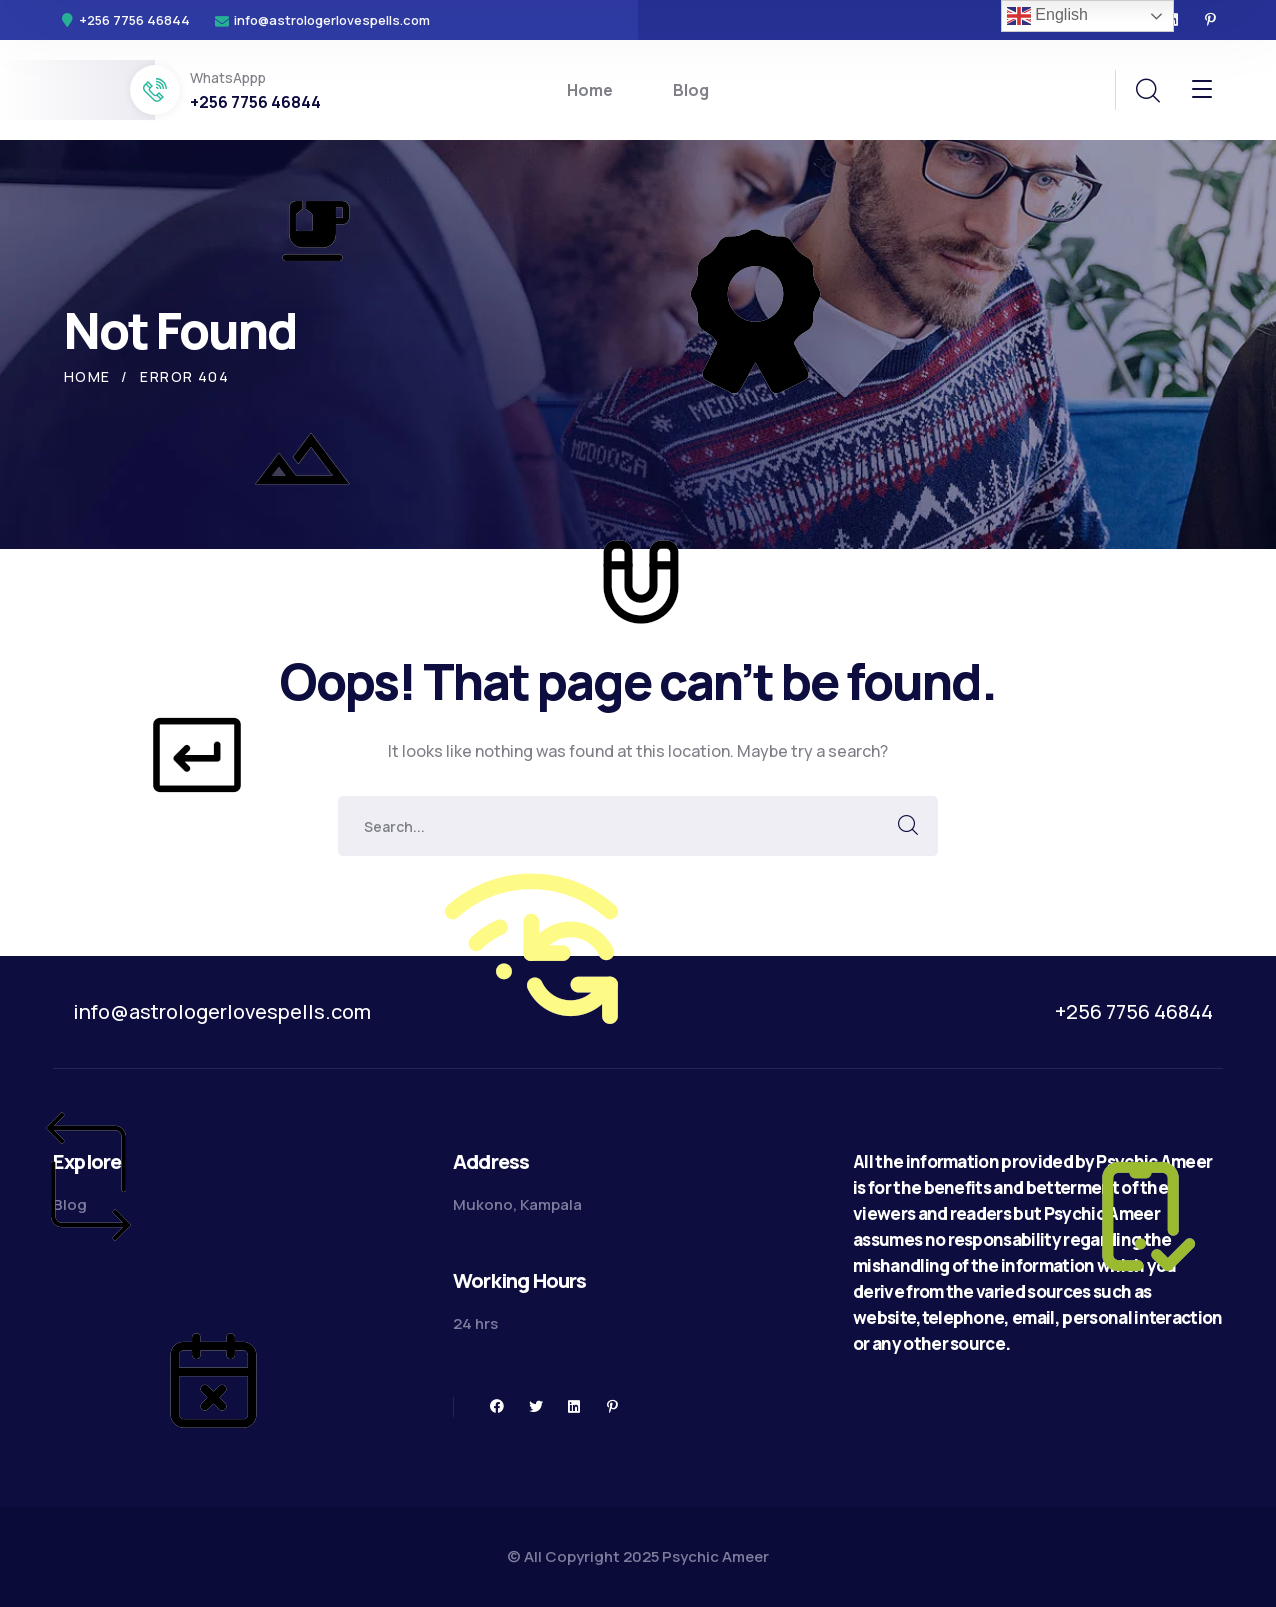 Image resolution: width=1276 pixels, height=1607 pixels. I want to click on view achievements or awards, so click(755, 312).